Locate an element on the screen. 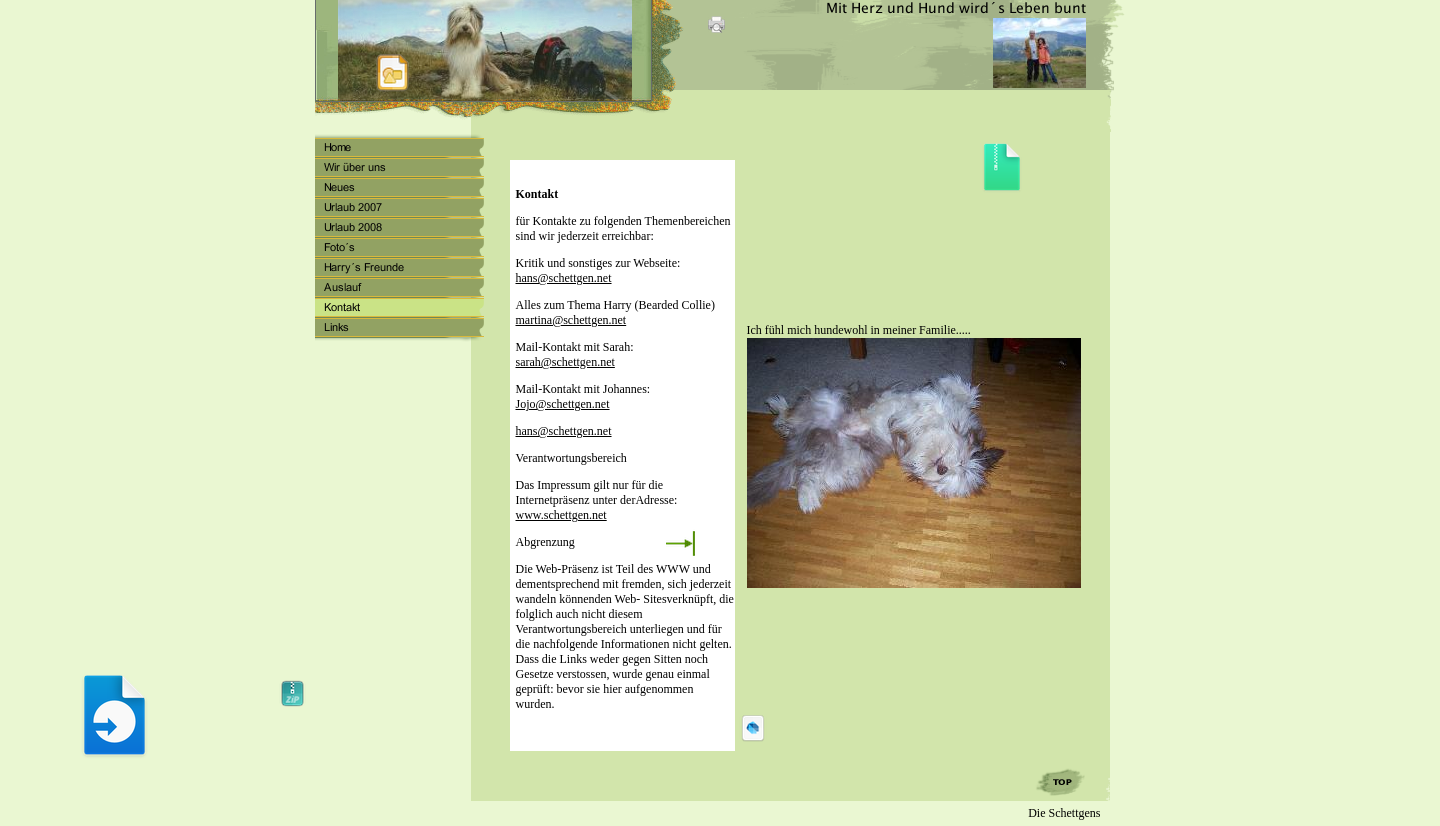 The width and height of the screenshot is (1440, 826). preview document before printing is located at coordinates (716, 24).